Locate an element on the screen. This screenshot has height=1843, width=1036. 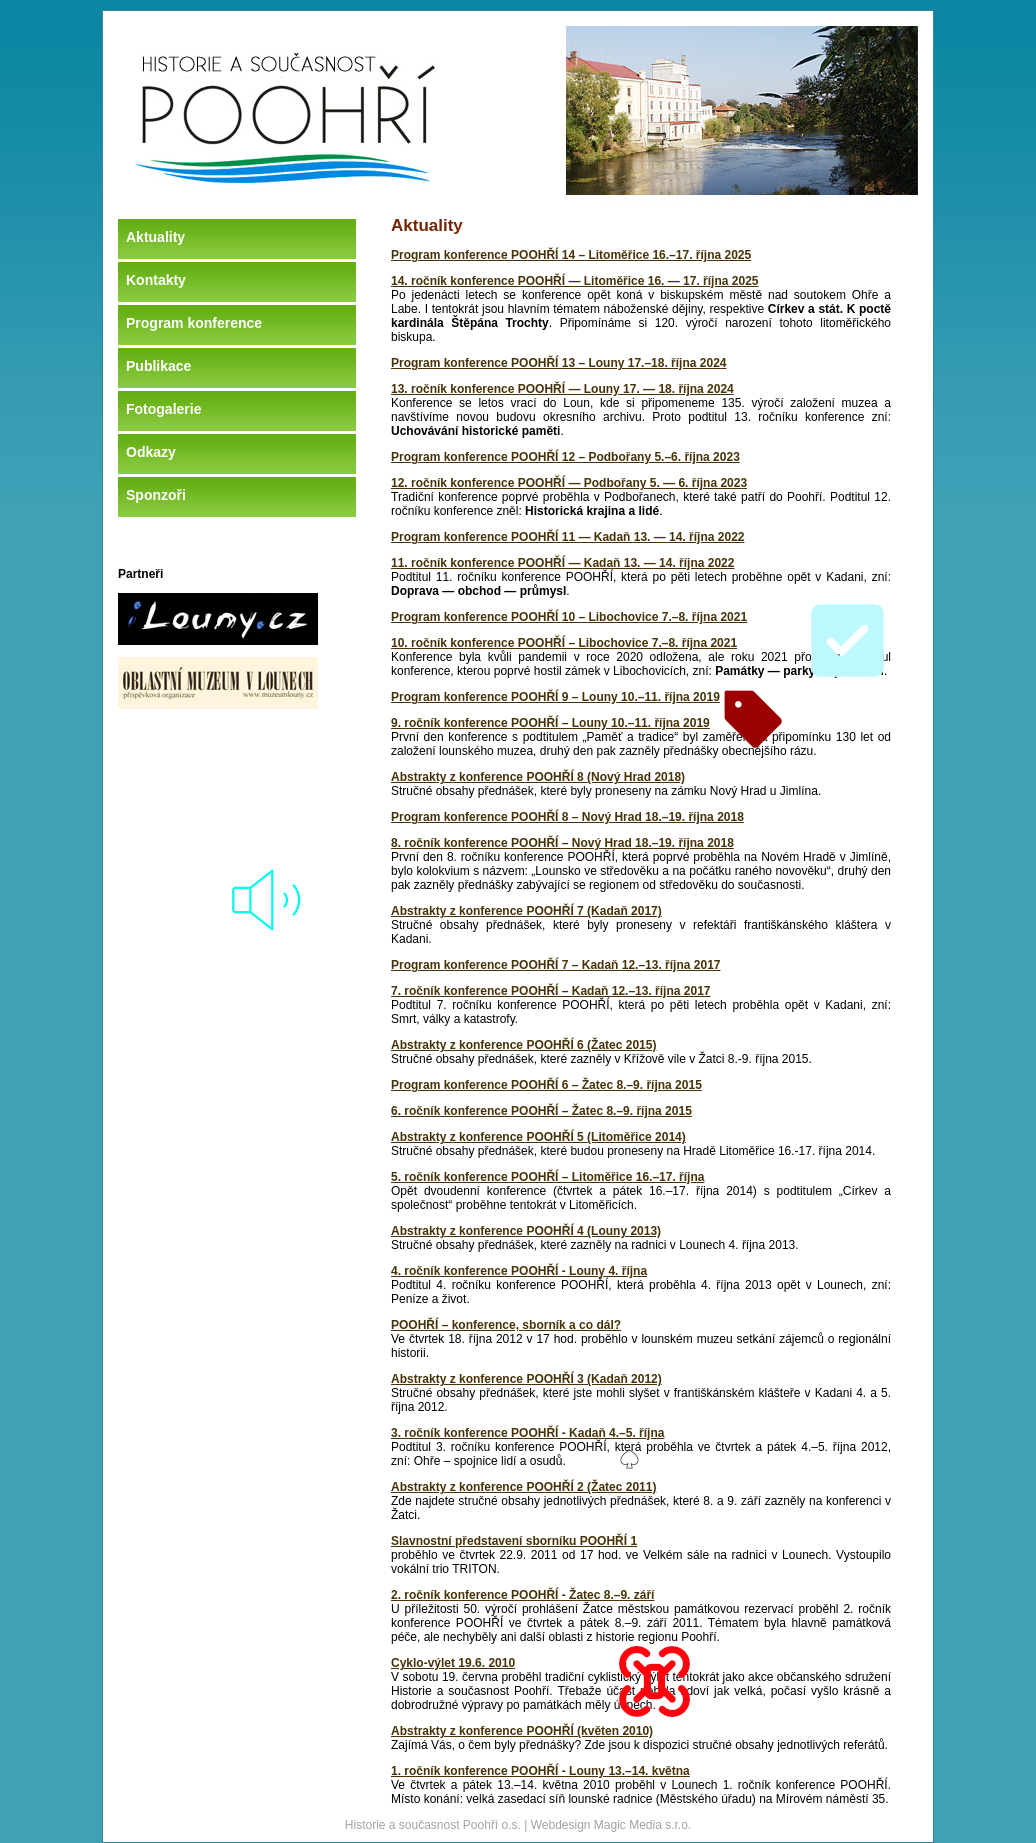
increase or adjust volume level is located at coordinates (265, 900).